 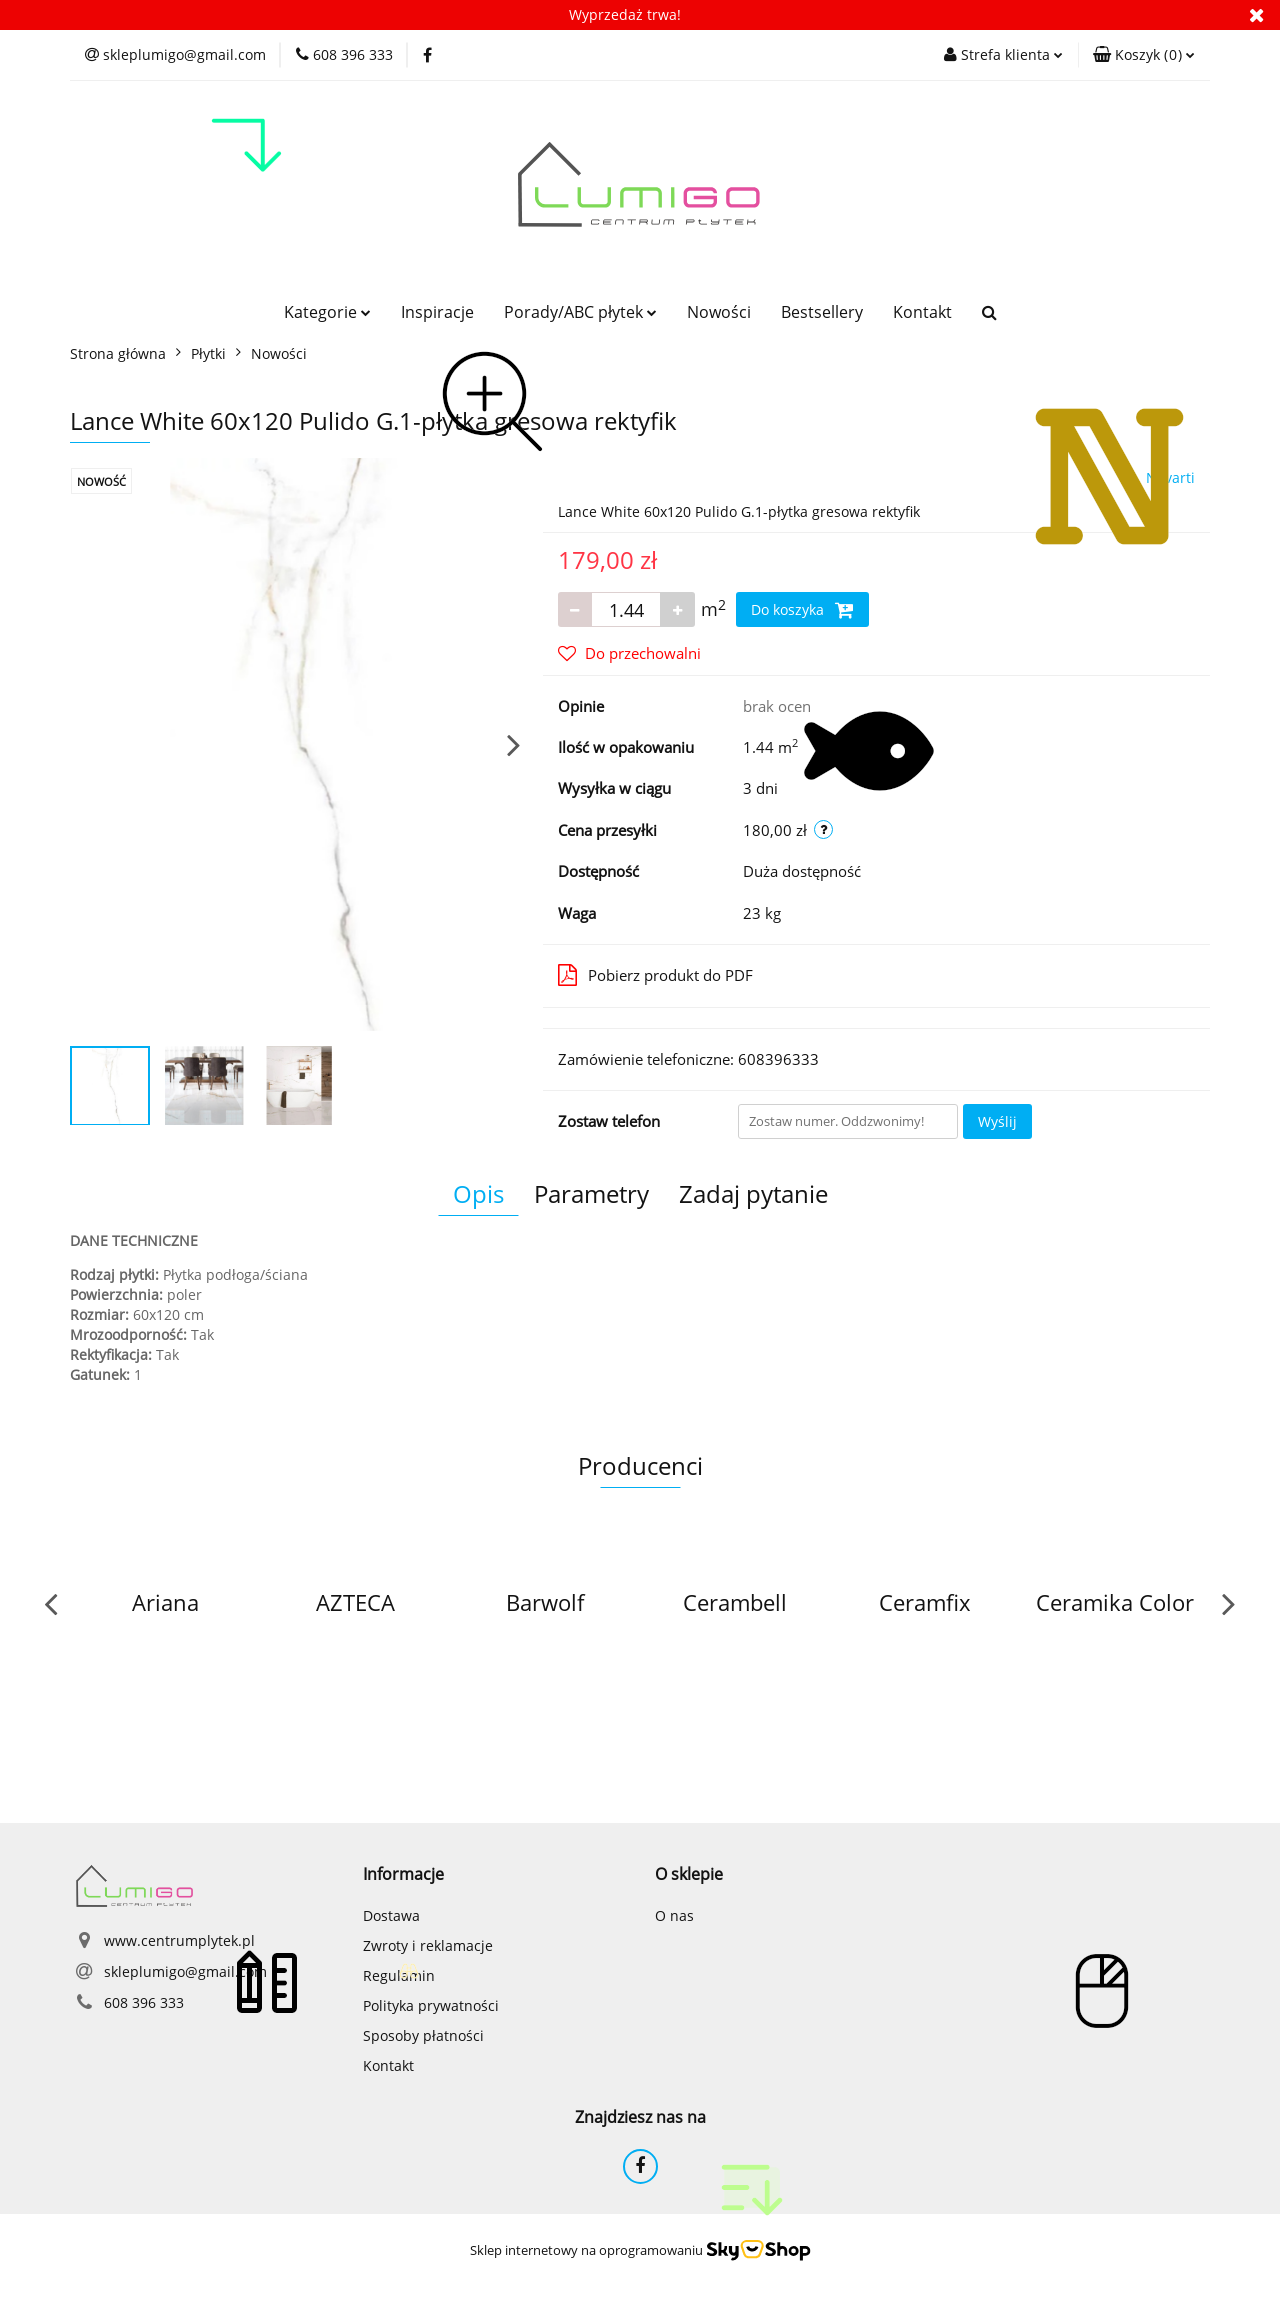 I want to click on zoom in on content, so click(x=492, y=401).